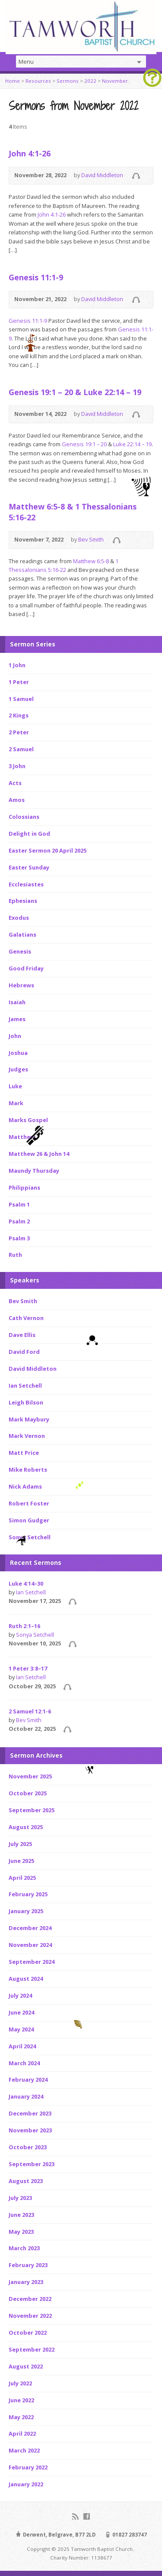 The image size is (162, 2576). Describe the element at coordinates (30, 343) in the screenshot. I see `navigate to objective marker` at that location.